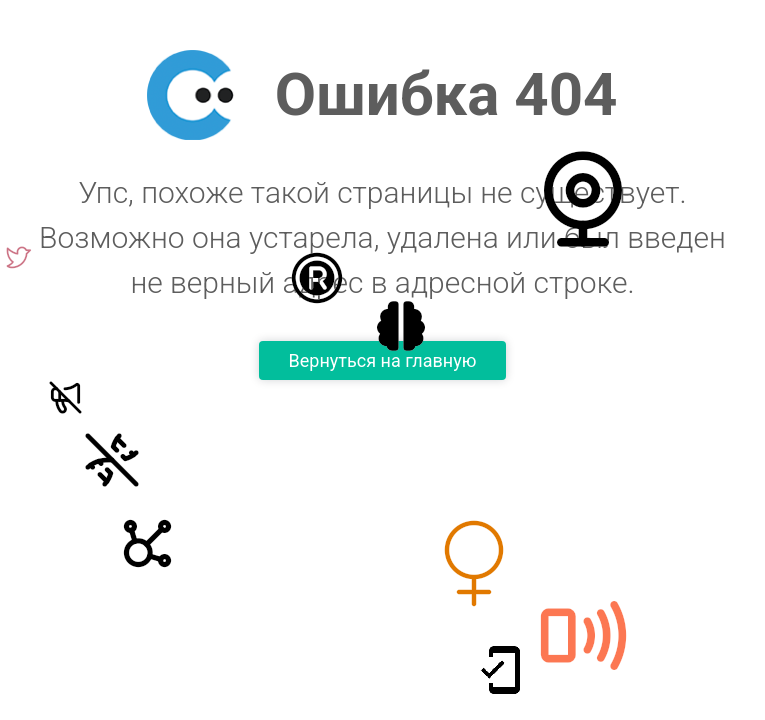 The width and height of the screenshot is (765, 720). I want to click on indicates female gender option, so click(474, 562).